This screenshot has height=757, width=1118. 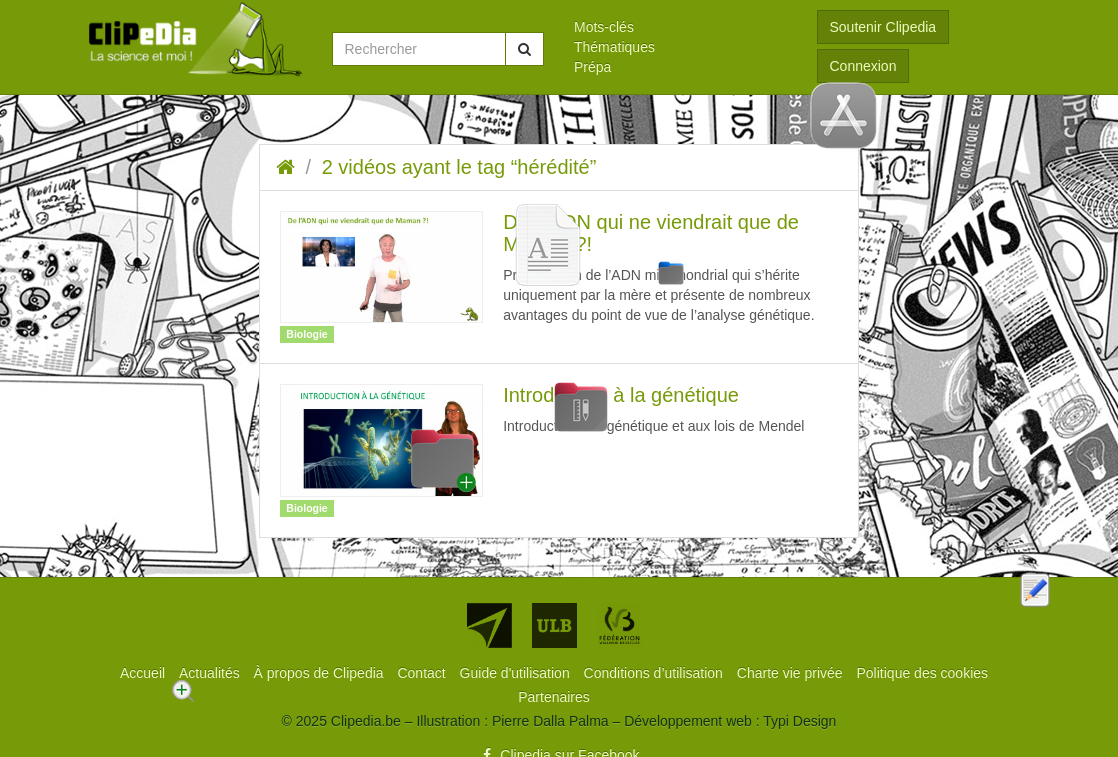 What do you see at coordinates (183, 691) in the screenshot?
I see `zoom in on content or image` at bounding box center [183, 691].